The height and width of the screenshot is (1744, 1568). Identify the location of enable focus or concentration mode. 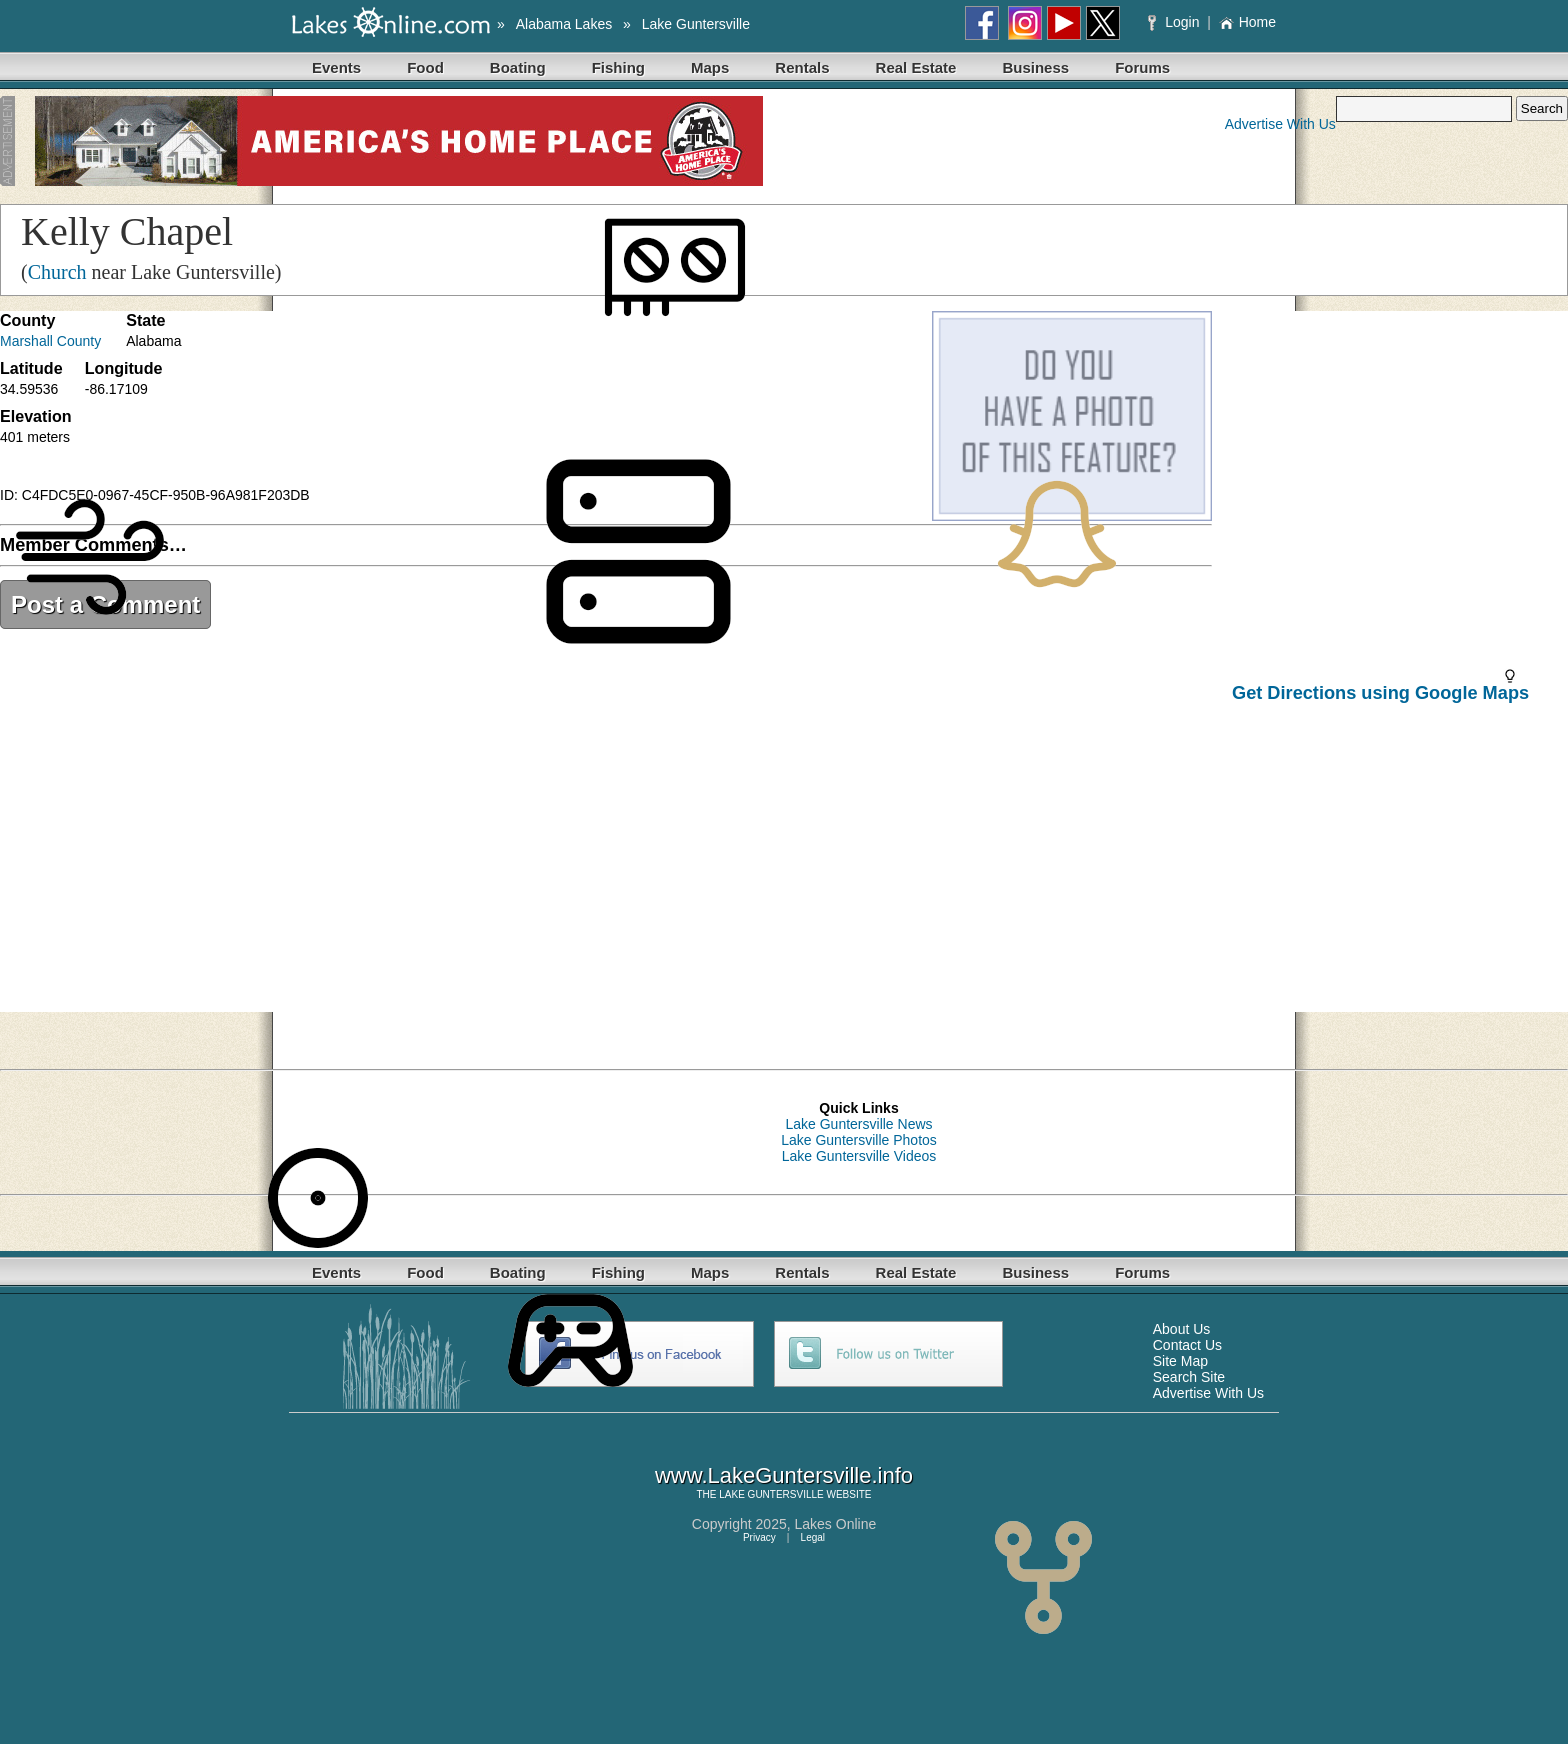
(318, 1198).